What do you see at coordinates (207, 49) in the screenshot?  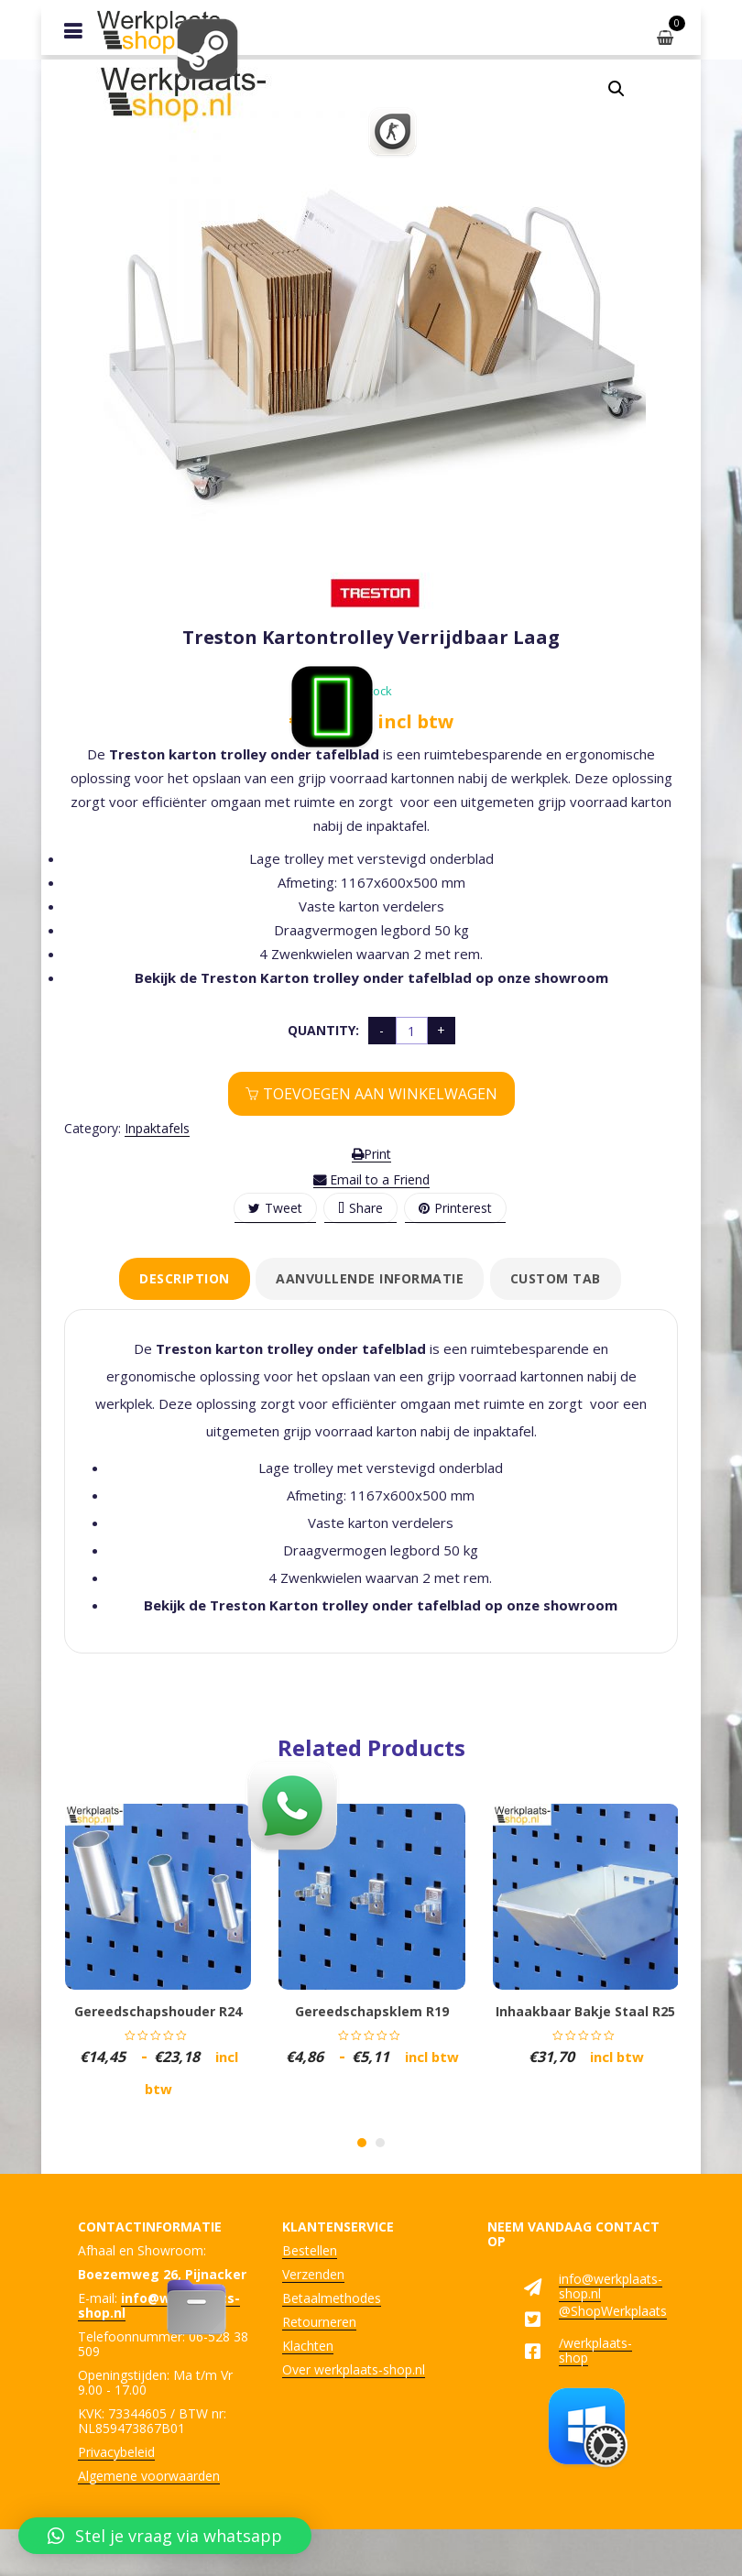 I see `open steamos application` at bounding box center [207, 49].